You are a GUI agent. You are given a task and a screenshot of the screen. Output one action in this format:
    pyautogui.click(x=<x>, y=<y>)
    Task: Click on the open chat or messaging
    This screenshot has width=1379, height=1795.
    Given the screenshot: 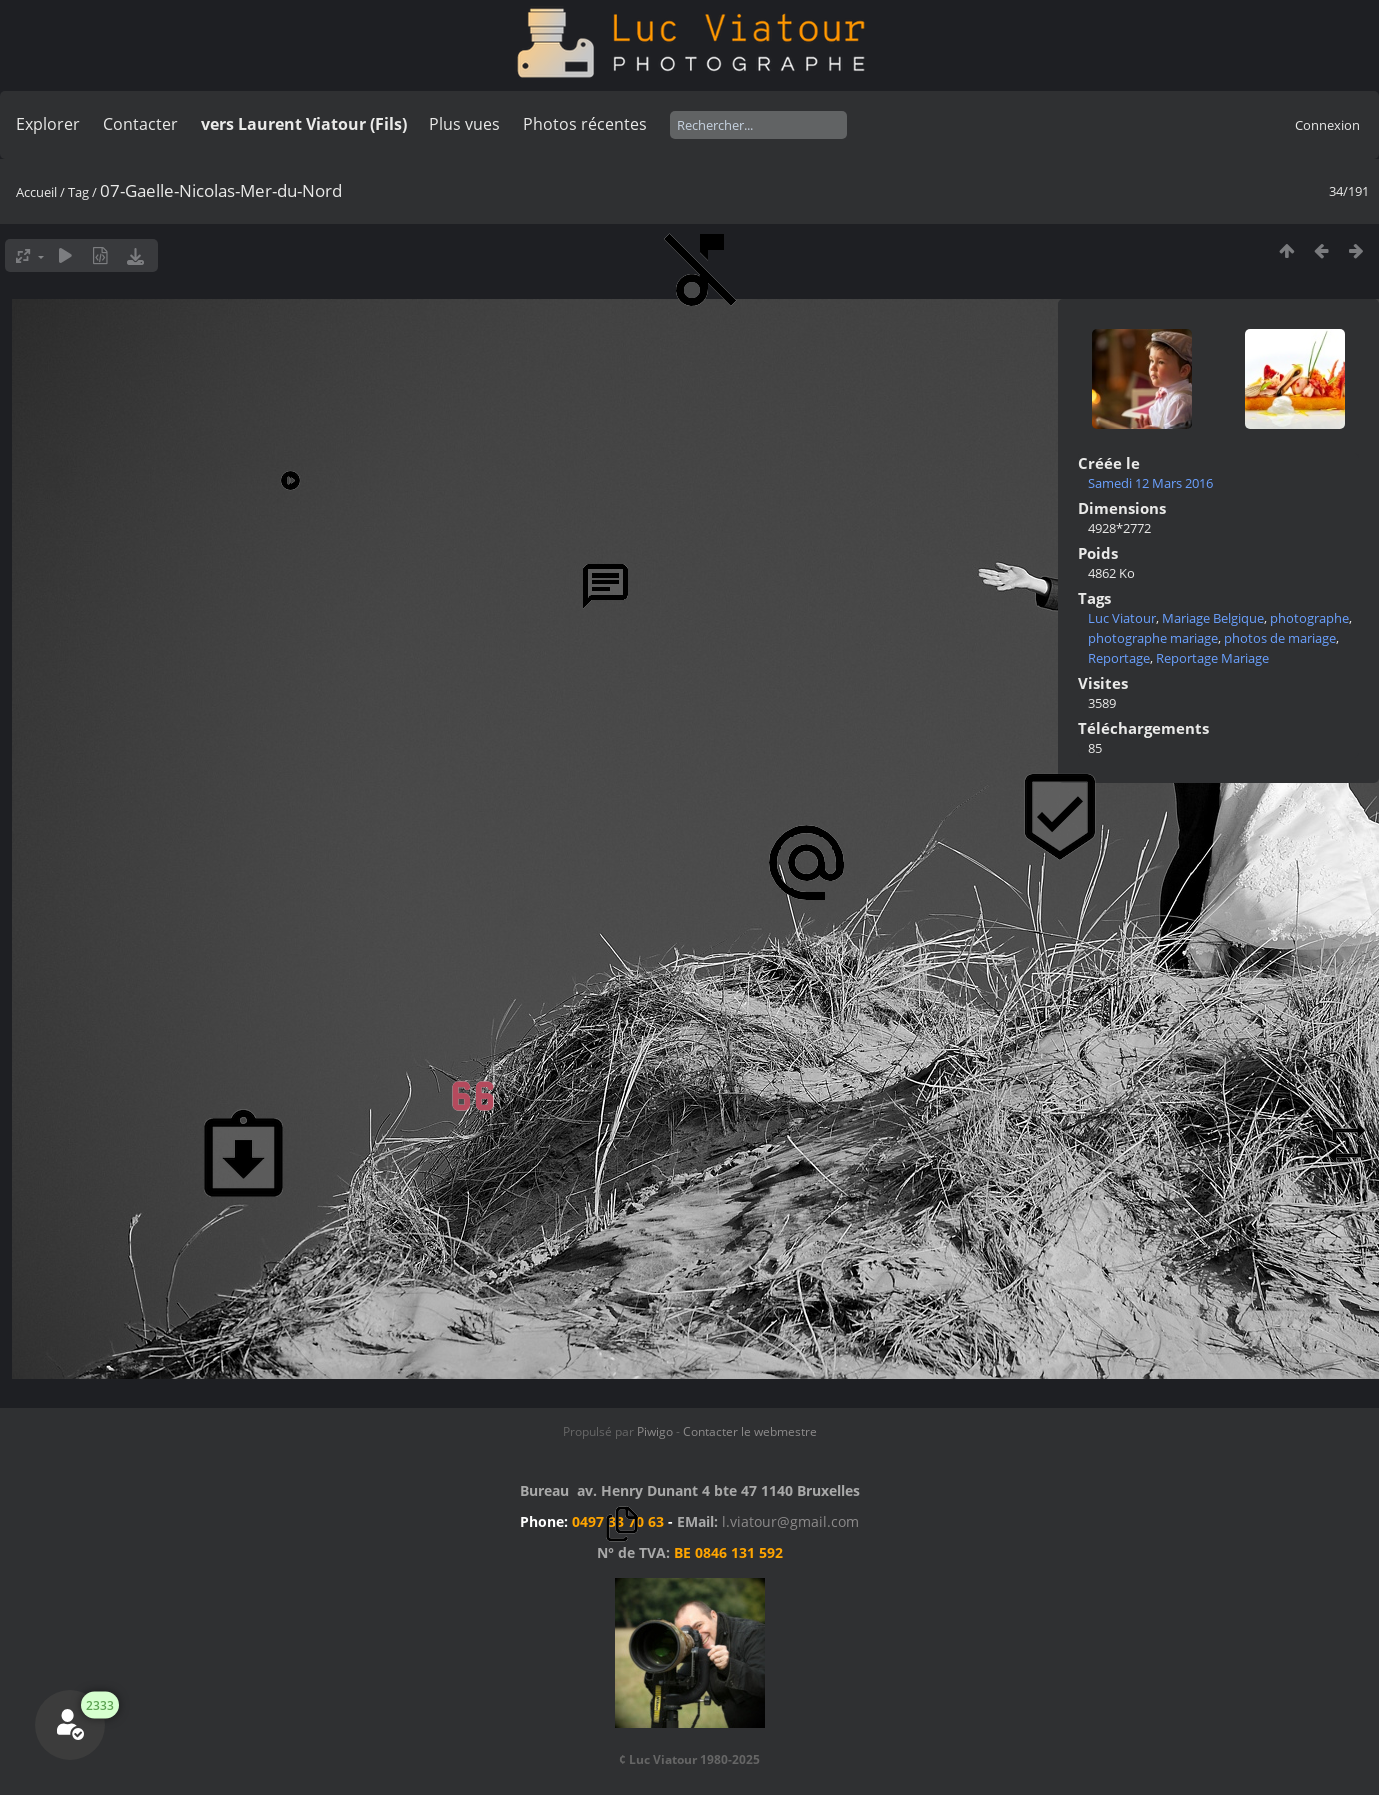 What is the action you would take?
    pyautogui.click(x=605, y=586)
    